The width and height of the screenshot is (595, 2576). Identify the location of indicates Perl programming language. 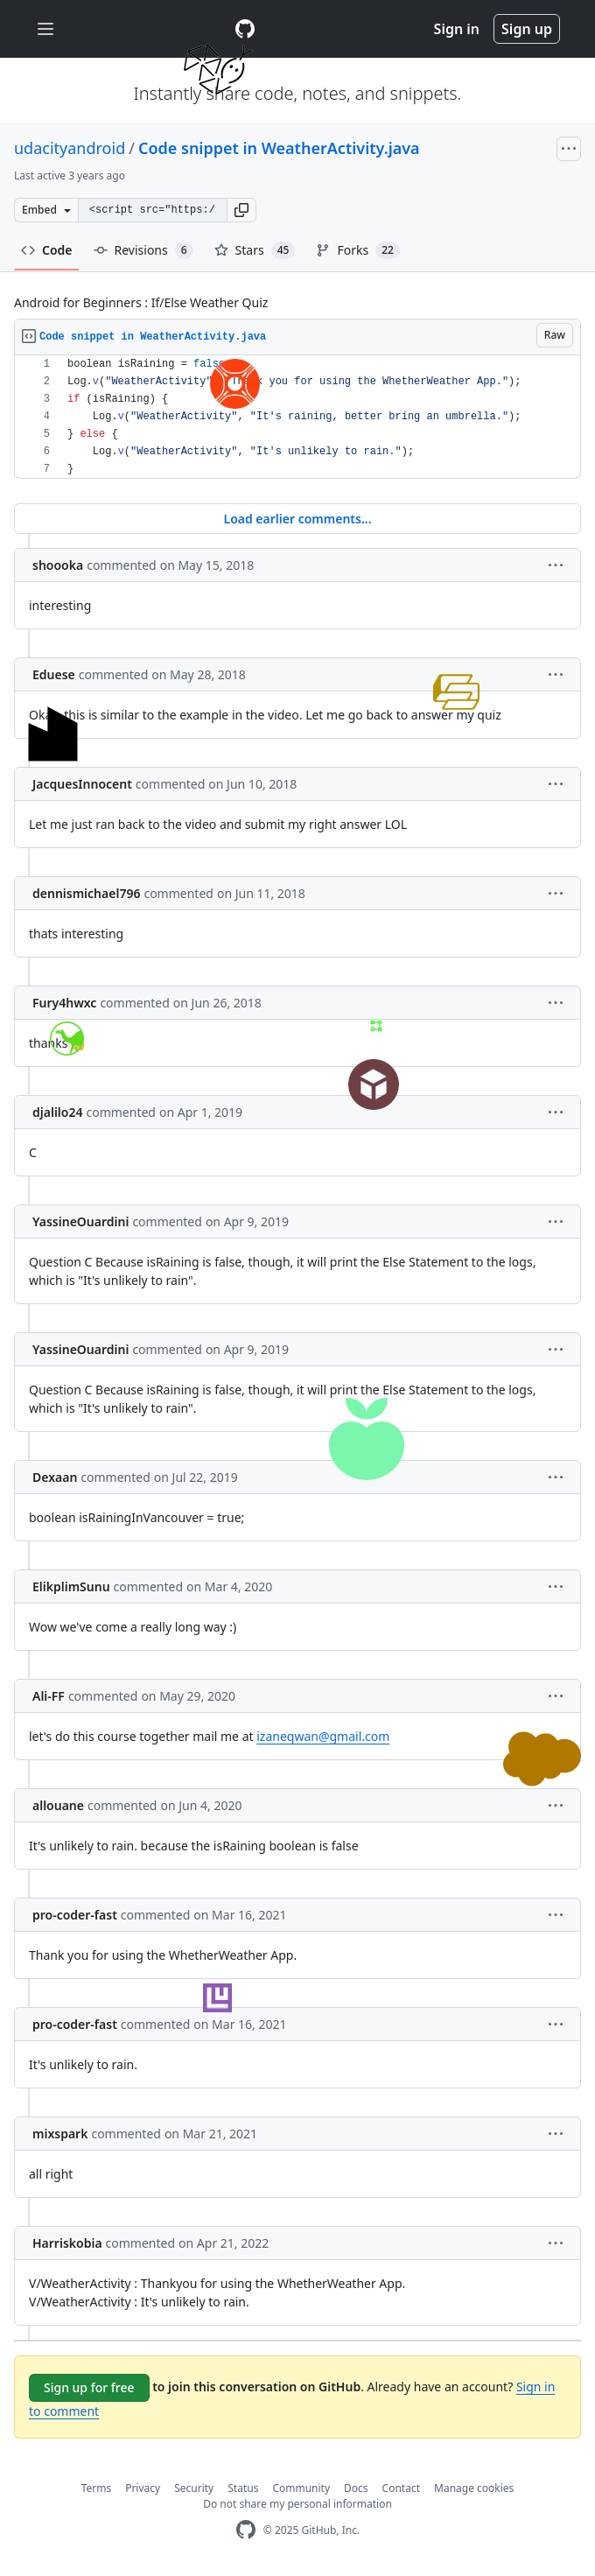
(66, 1038).